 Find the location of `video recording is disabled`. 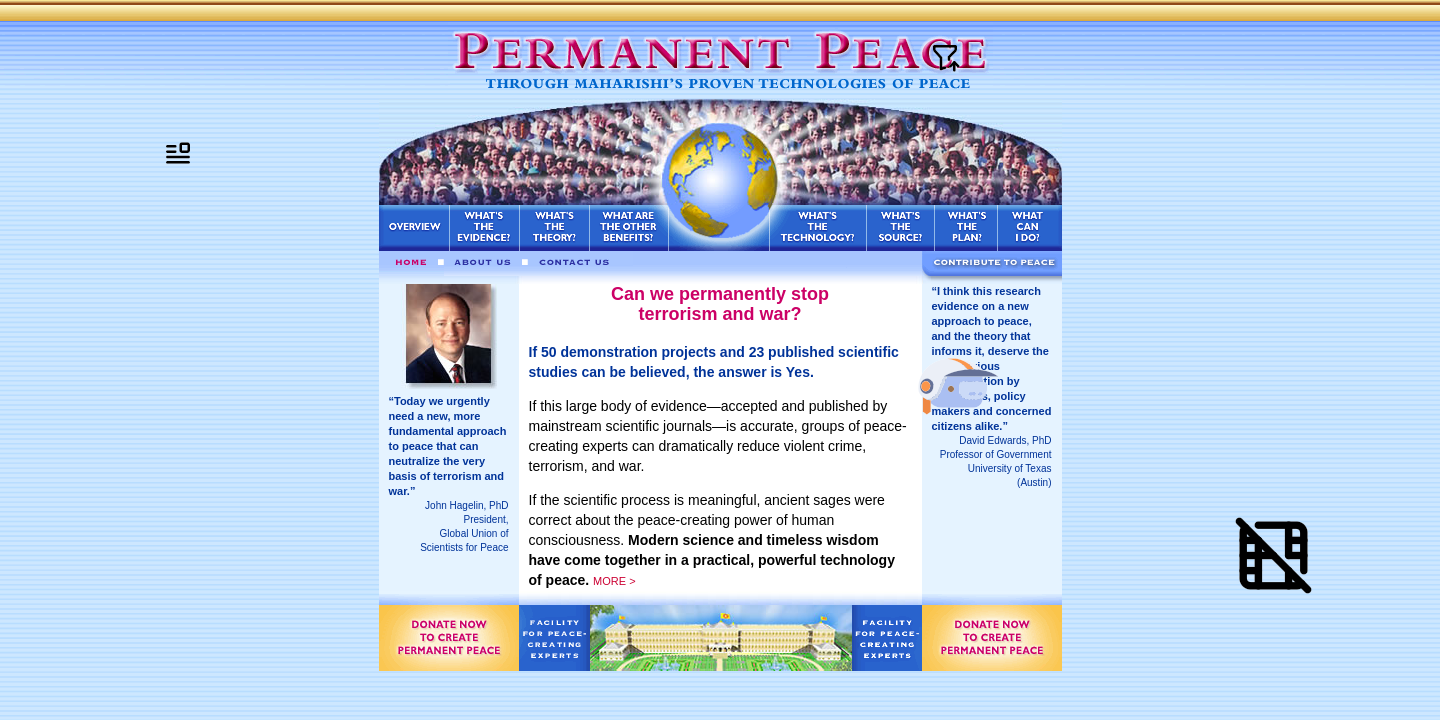

video recording is disabled is located at coordinates (1273, 555).